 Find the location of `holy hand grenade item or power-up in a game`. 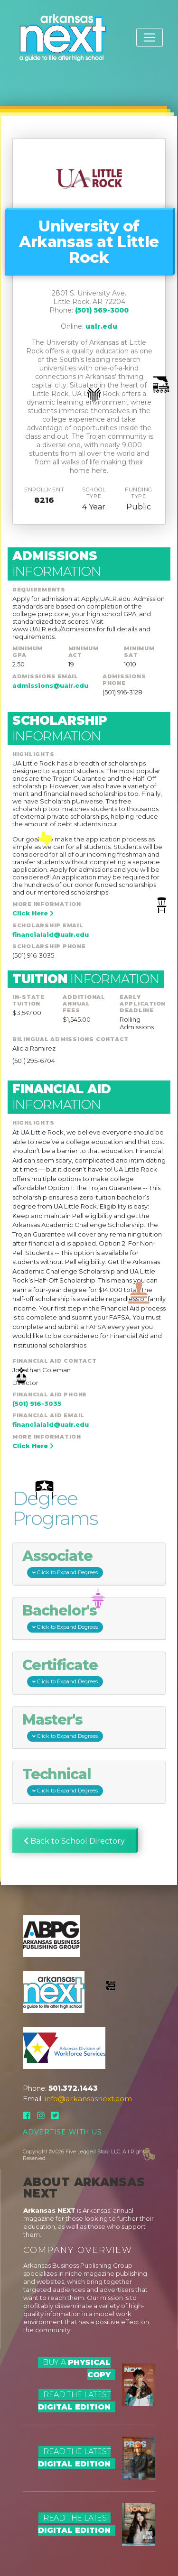

holy hand grenade item or power-up in a game is located at coordinates (21, 1376).